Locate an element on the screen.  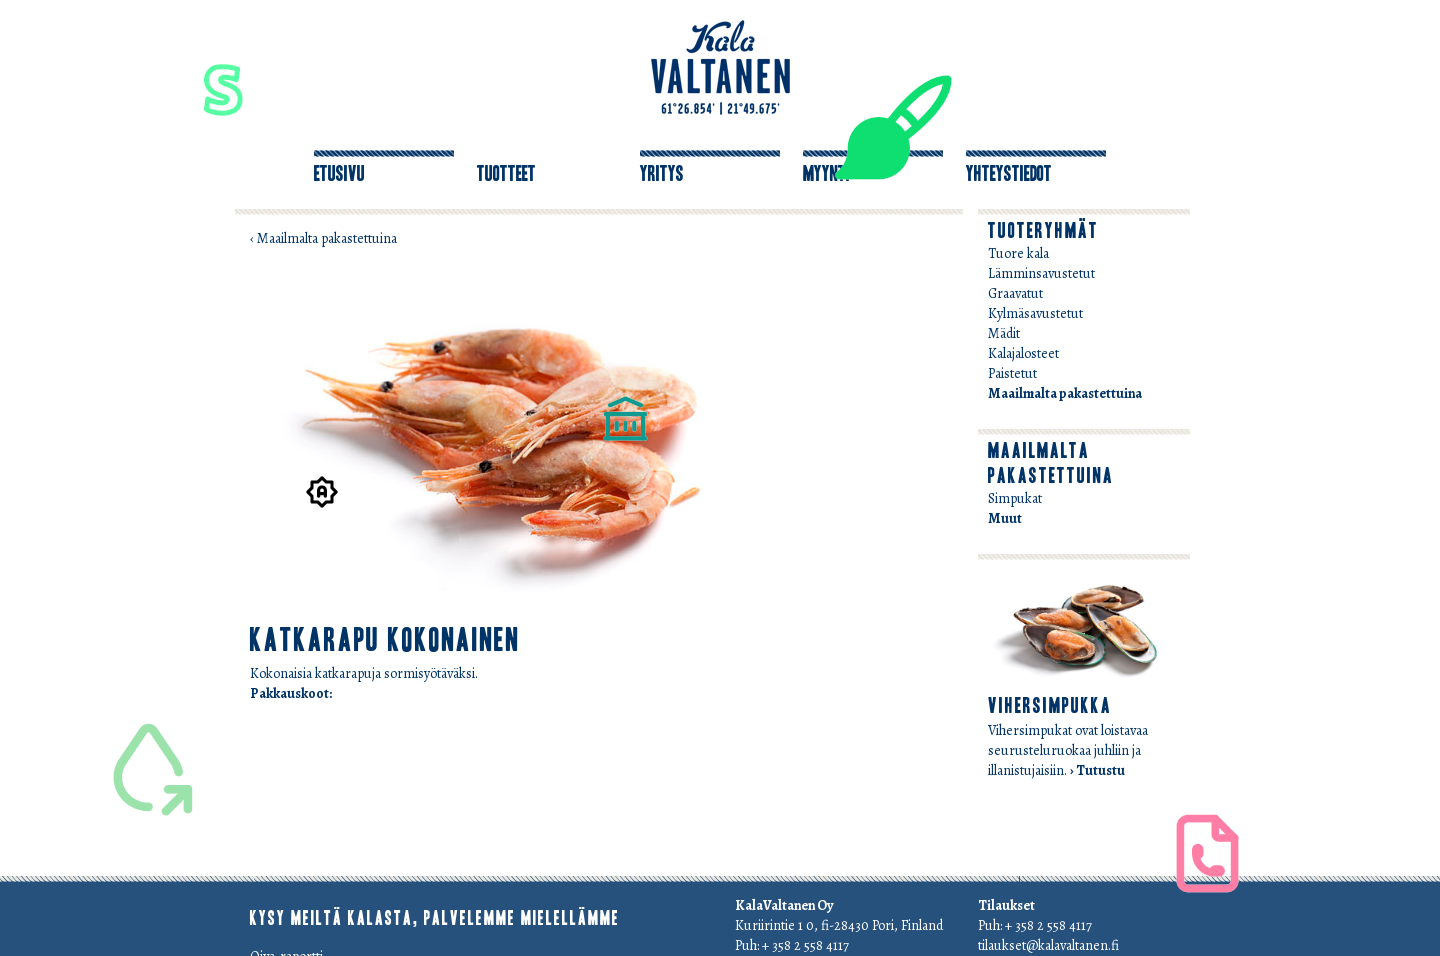
access drawing or painting tools is located at coordinates (897, 129).